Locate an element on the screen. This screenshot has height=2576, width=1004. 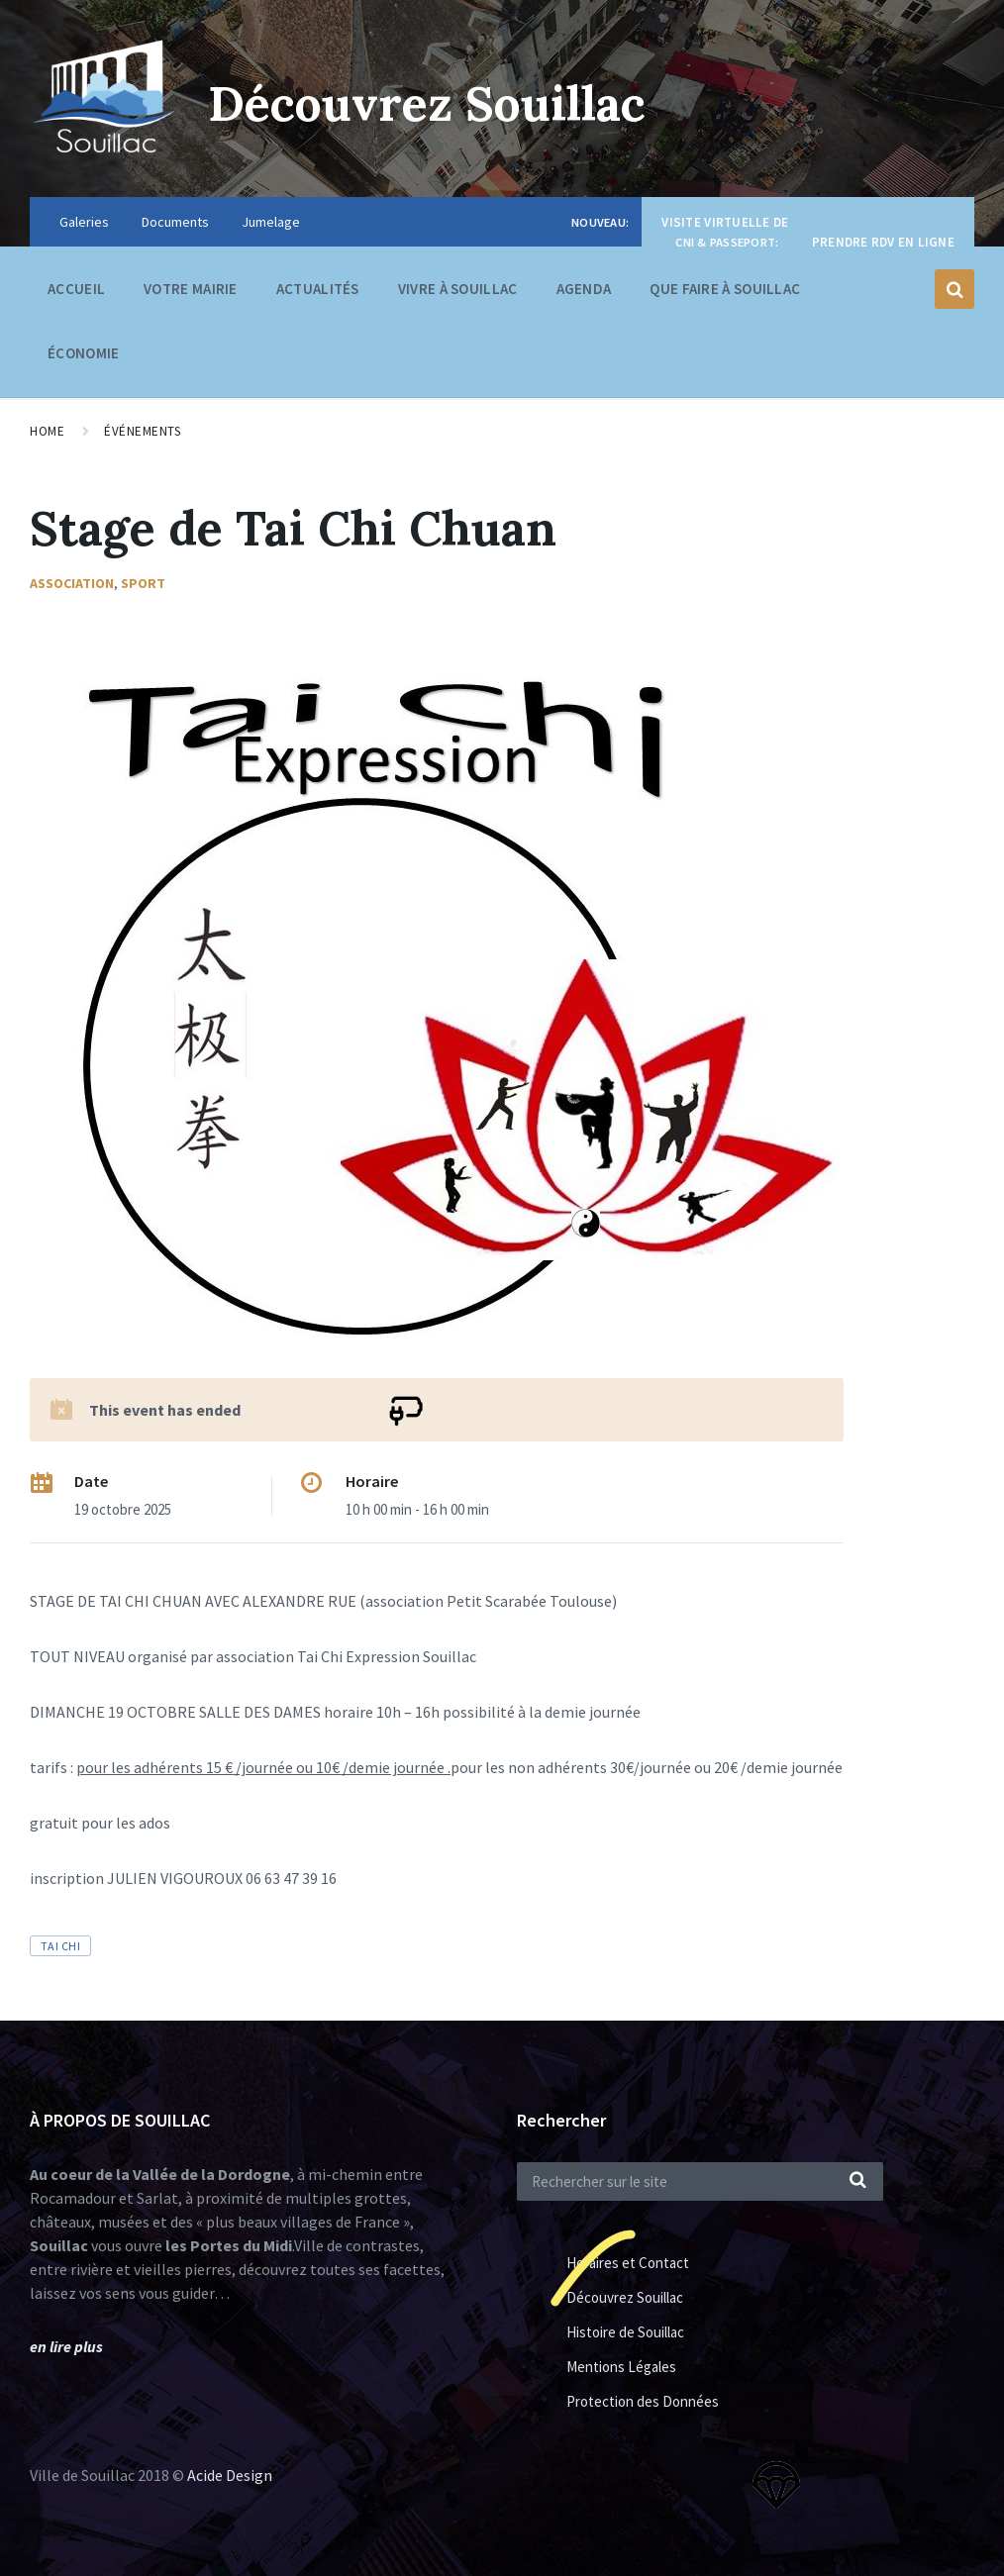
access emergency or backup support options is located at coordinates (776, 2485).